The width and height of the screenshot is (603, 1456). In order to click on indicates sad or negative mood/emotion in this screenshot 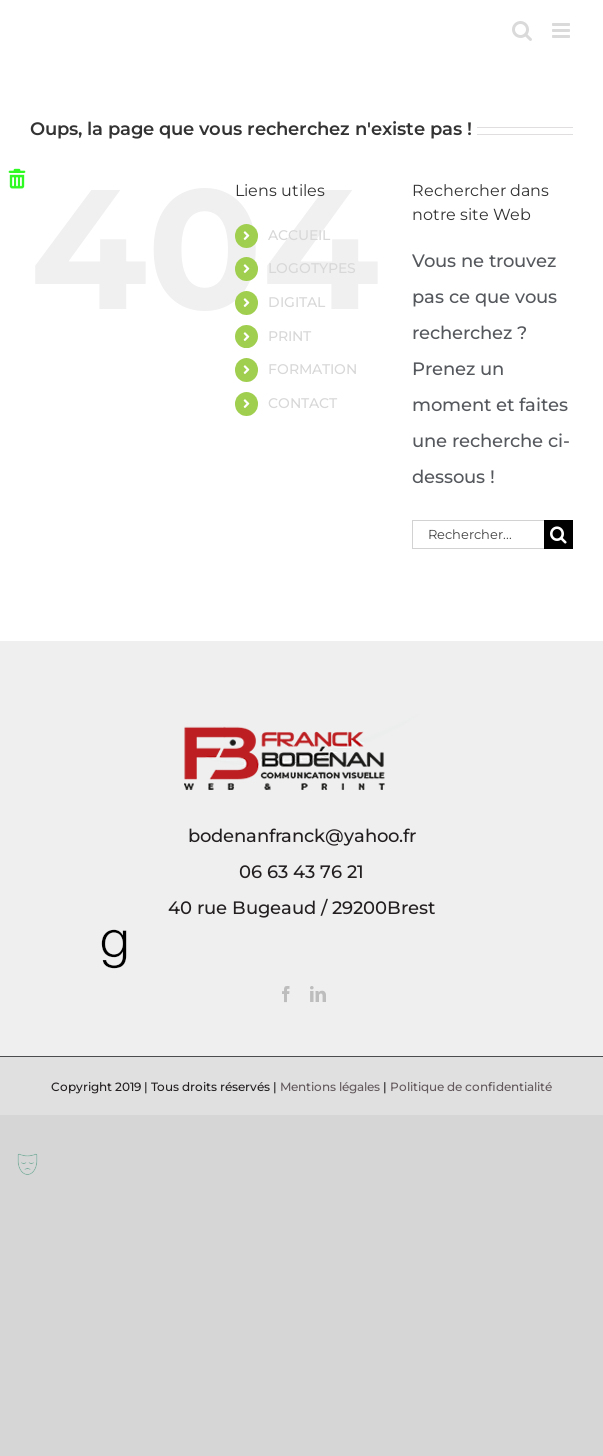, I will do `click(27, 1163)`.